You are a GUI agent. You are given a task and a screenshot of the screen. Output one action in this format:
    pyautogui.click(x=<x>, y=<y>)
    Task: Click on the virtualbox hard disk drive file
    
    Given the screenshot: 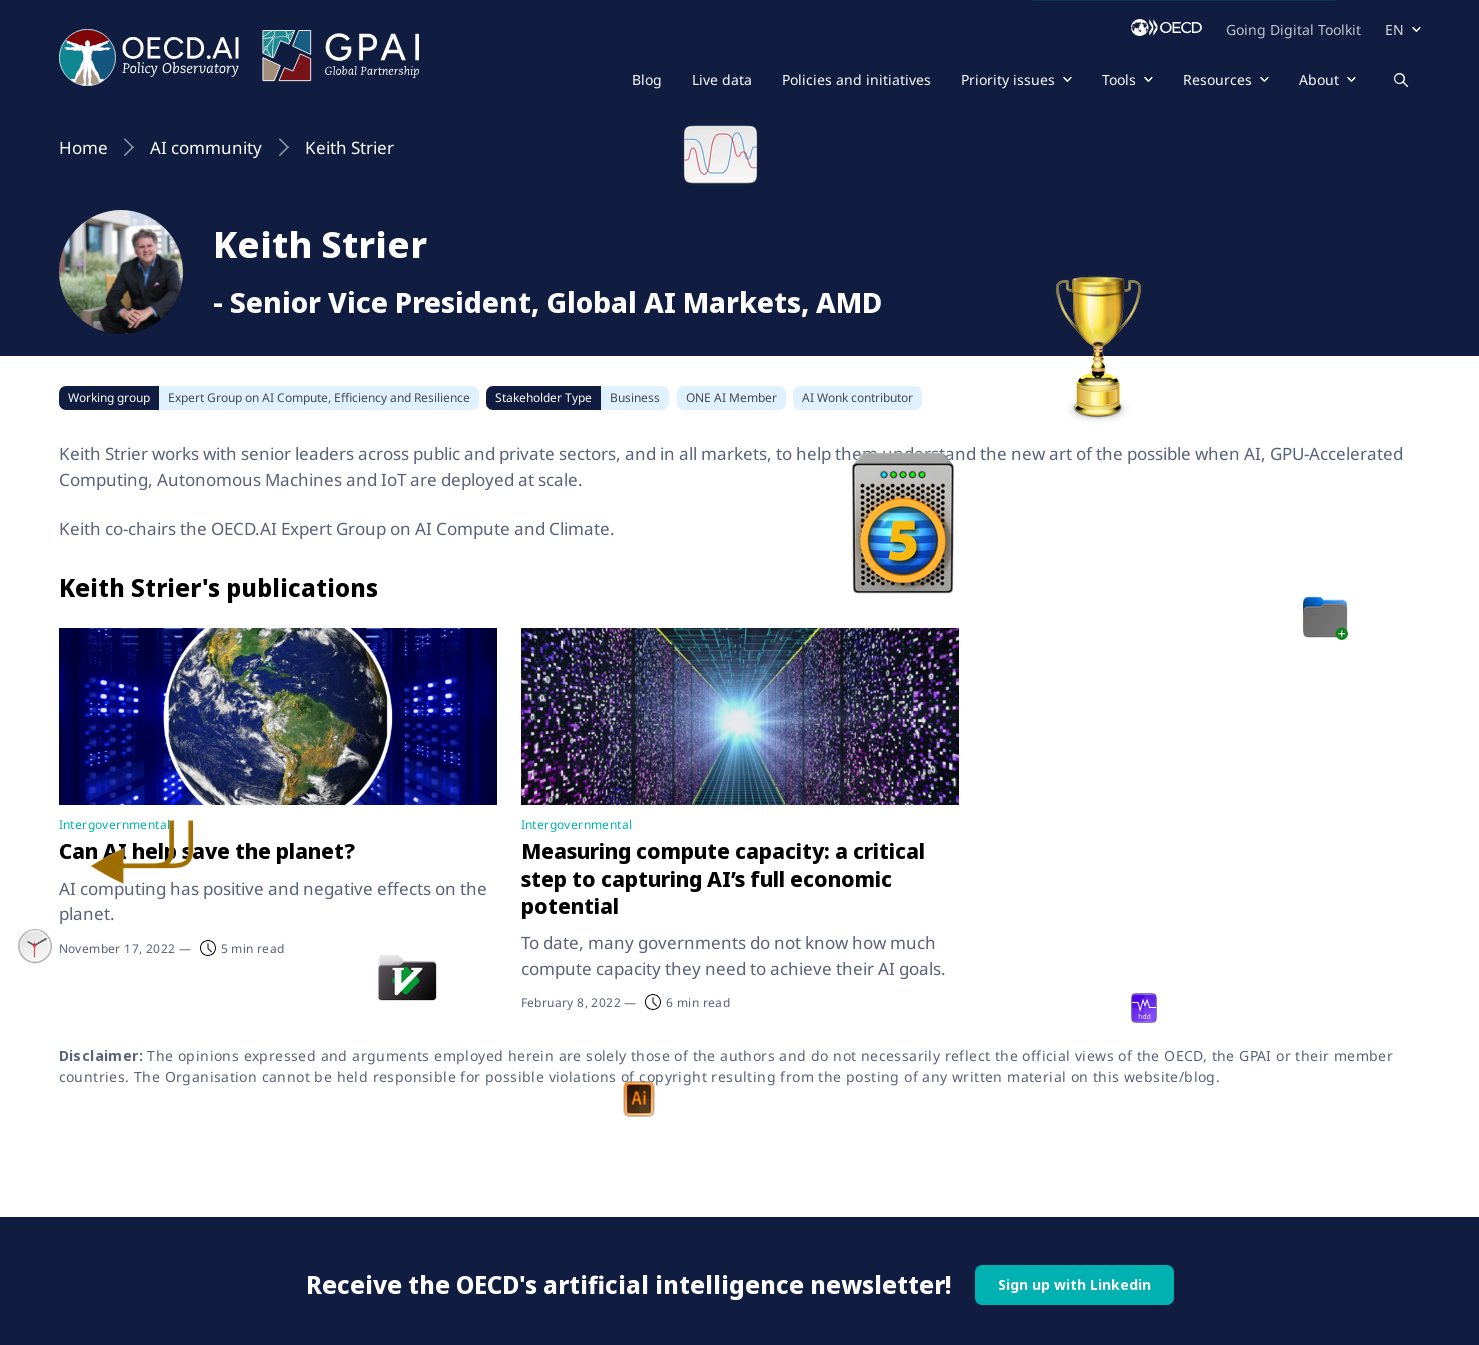 What is the action you would take?
    pyautogui.click(x=1144, y=1008)
    